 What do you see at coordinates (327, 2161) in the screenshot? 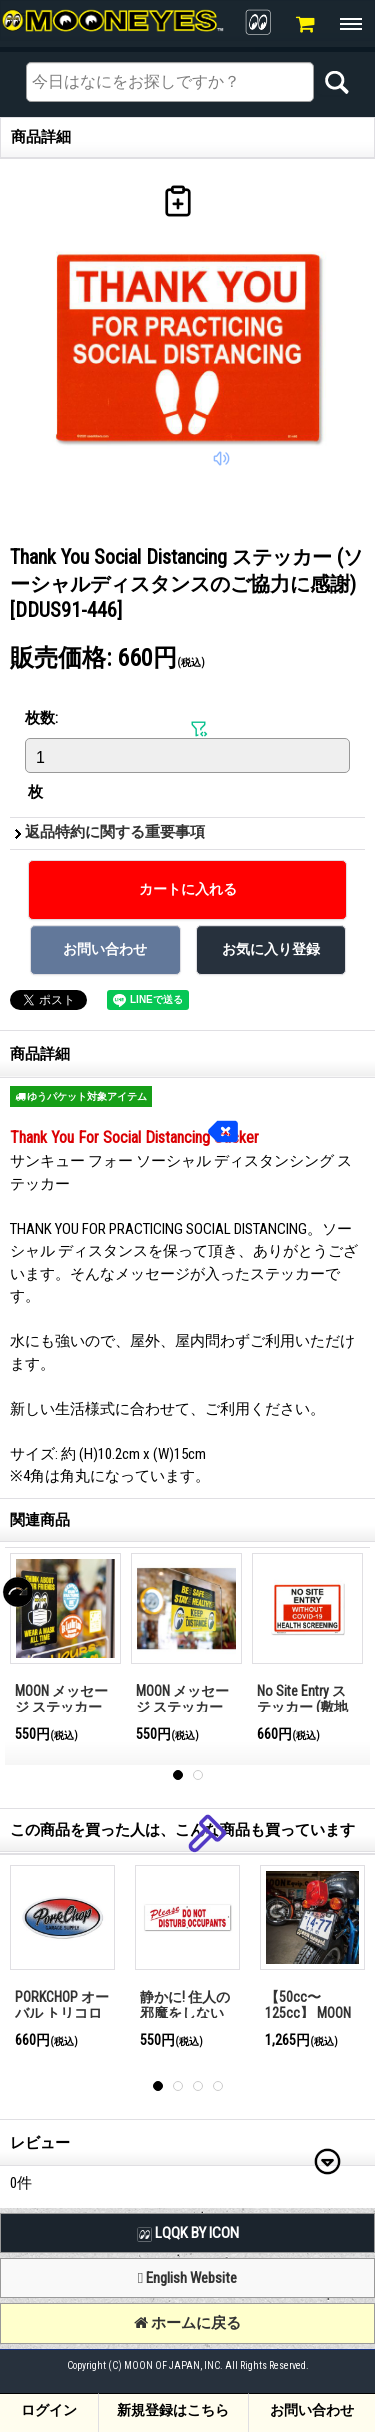
I see `expand dropdown menu` at bounding box center [327, 2161].